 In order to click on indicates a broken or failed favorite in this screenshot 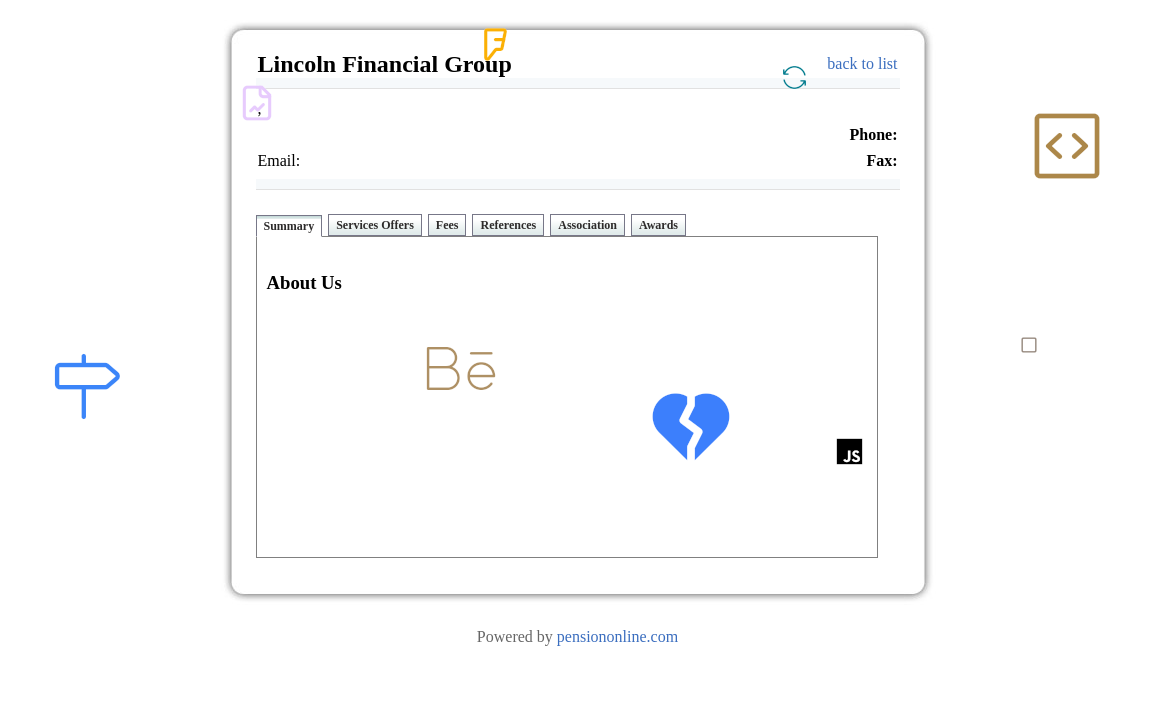, I will do `click(691, 428)`.